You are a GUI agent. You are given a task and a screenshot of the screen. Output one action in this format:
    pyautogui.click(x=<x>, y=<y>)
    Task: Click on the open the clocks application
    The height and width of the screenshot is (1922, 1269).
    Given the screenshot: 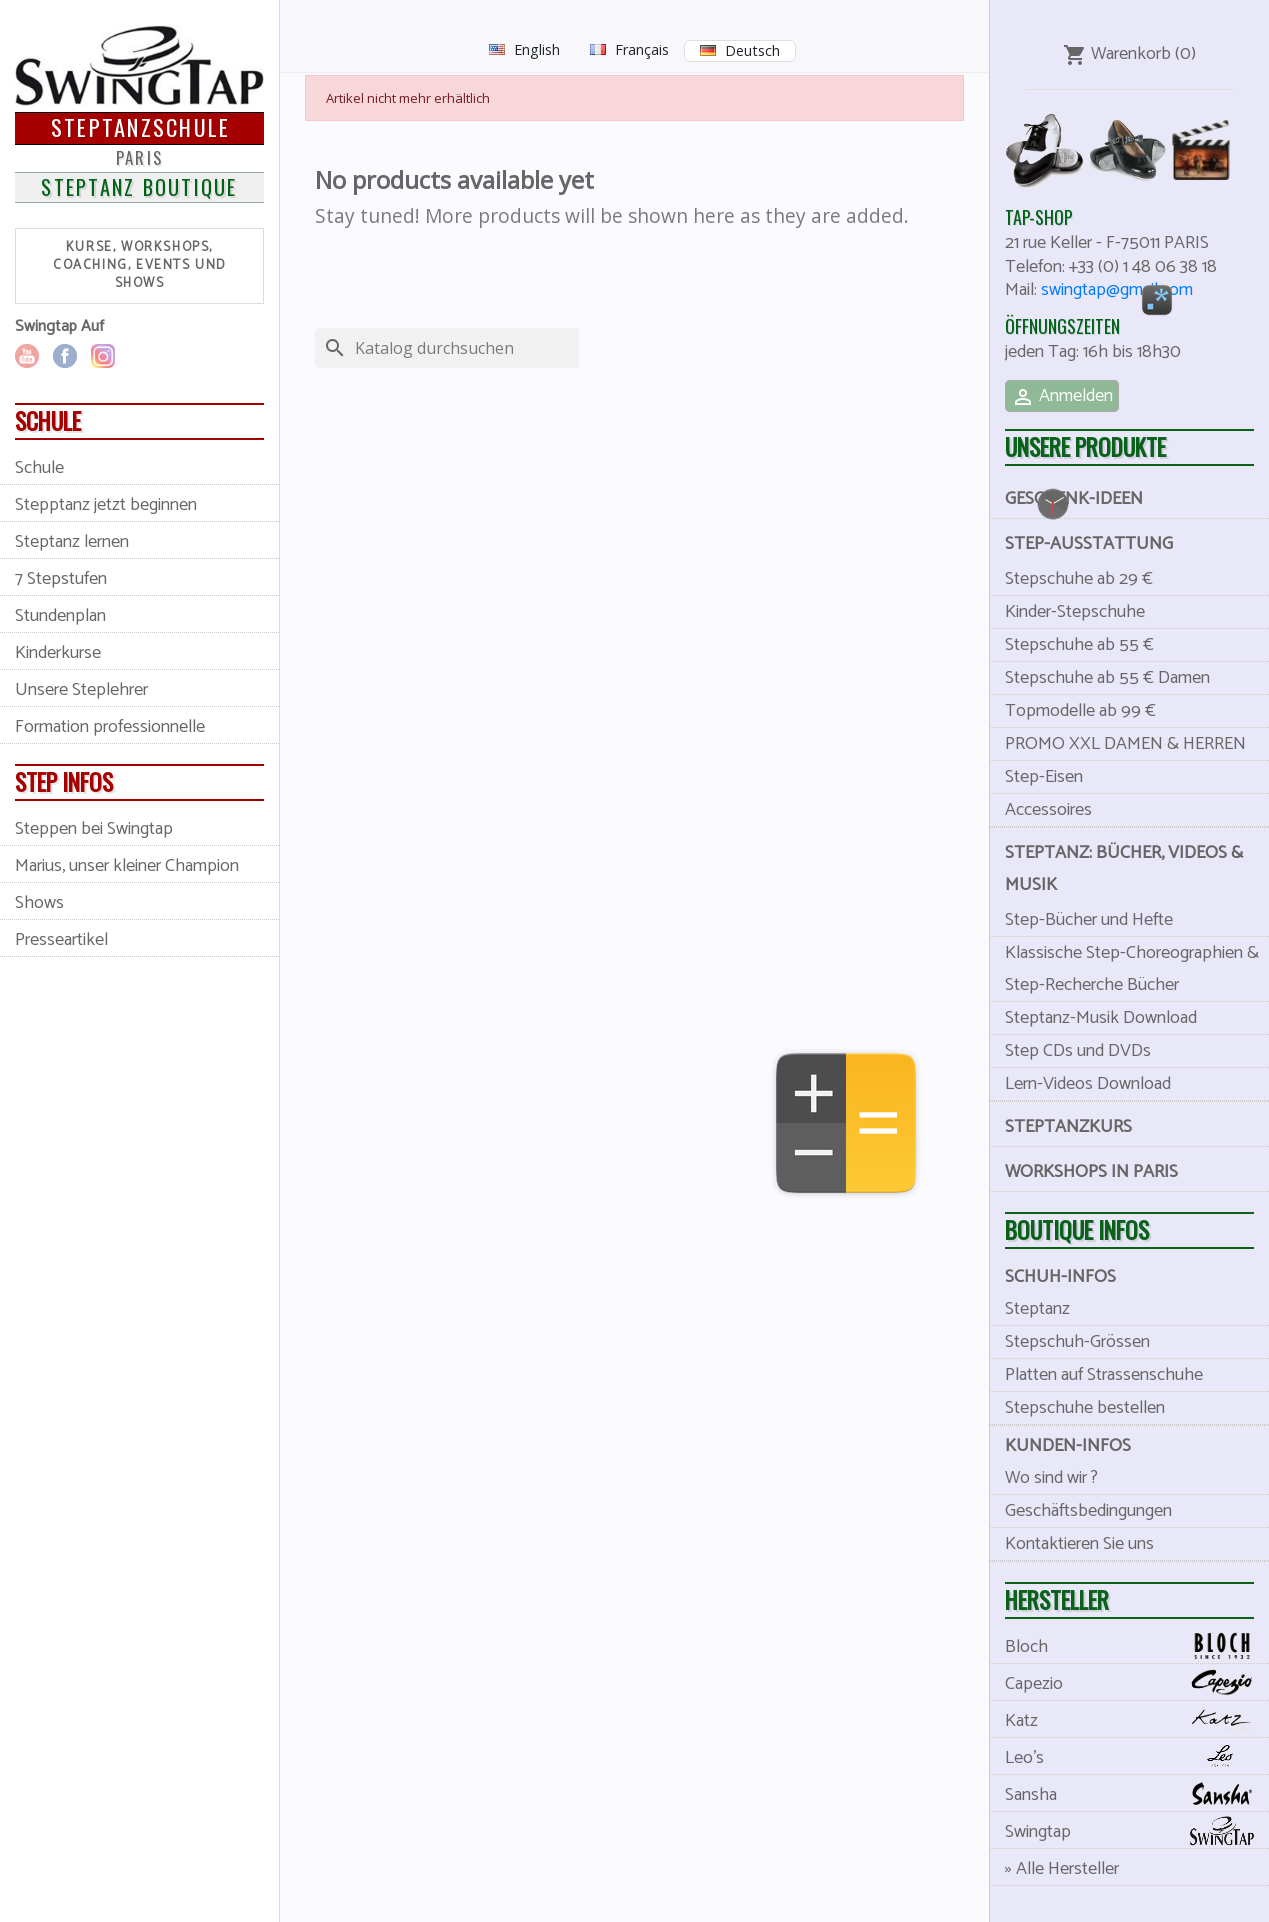 What is the action you would take?
    pyautogui.click(x=1053, y=504)
    